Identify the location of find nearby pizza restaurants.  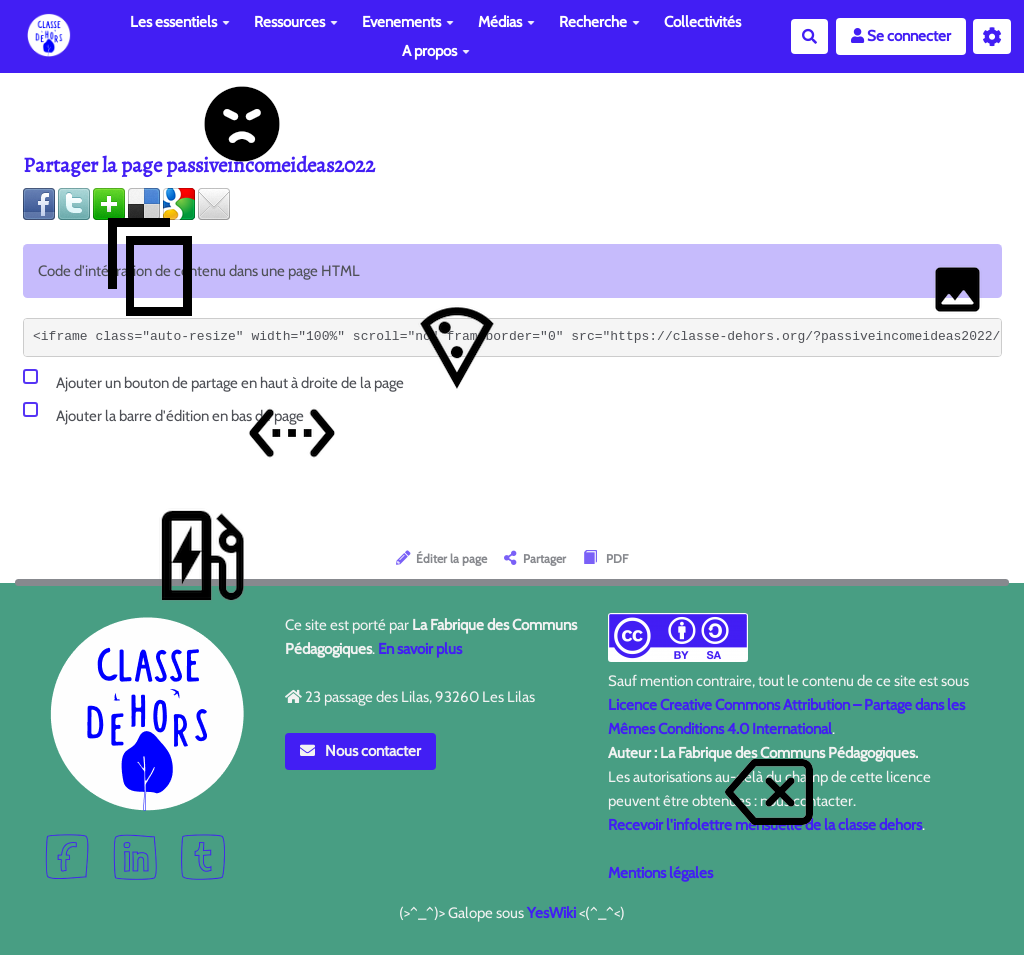
(457, 348).